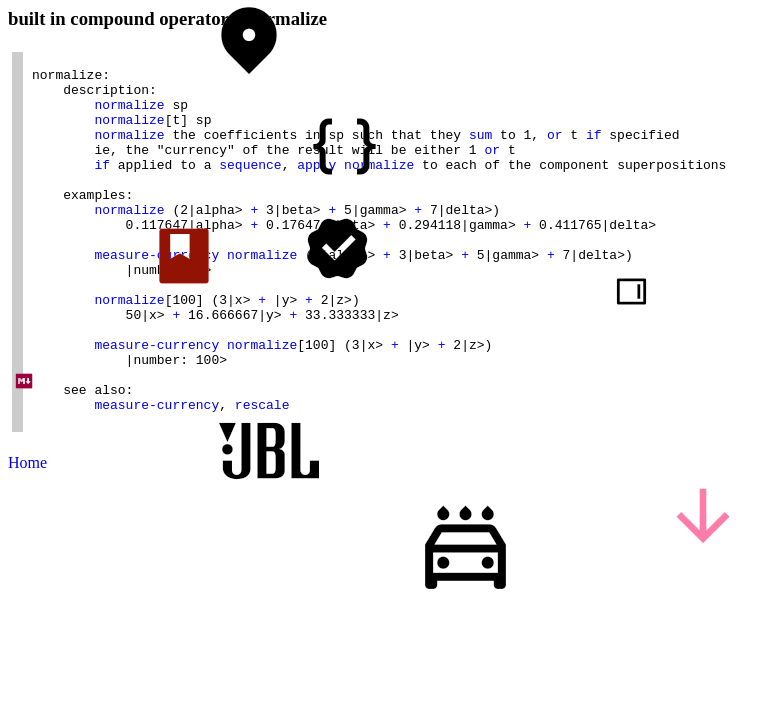 Image resolution: width=768 pixels, height=720 pixels. I want to click on download markdown file, so click(24, 381).